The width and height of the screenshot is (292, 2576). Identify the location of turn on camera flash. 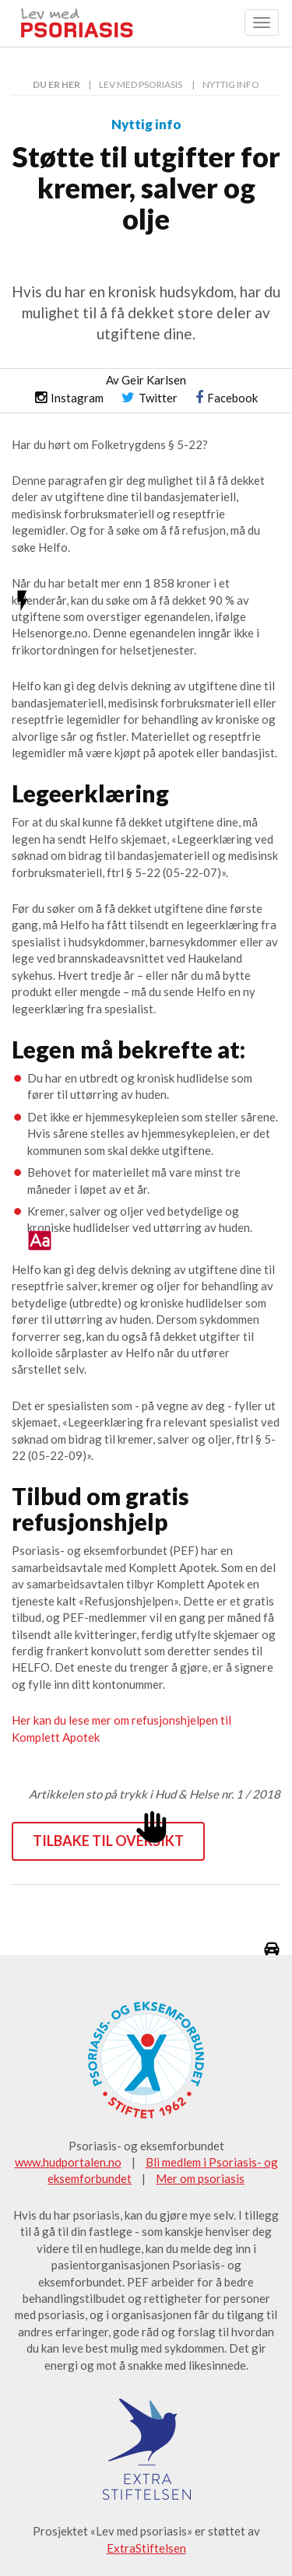
(23, 601).